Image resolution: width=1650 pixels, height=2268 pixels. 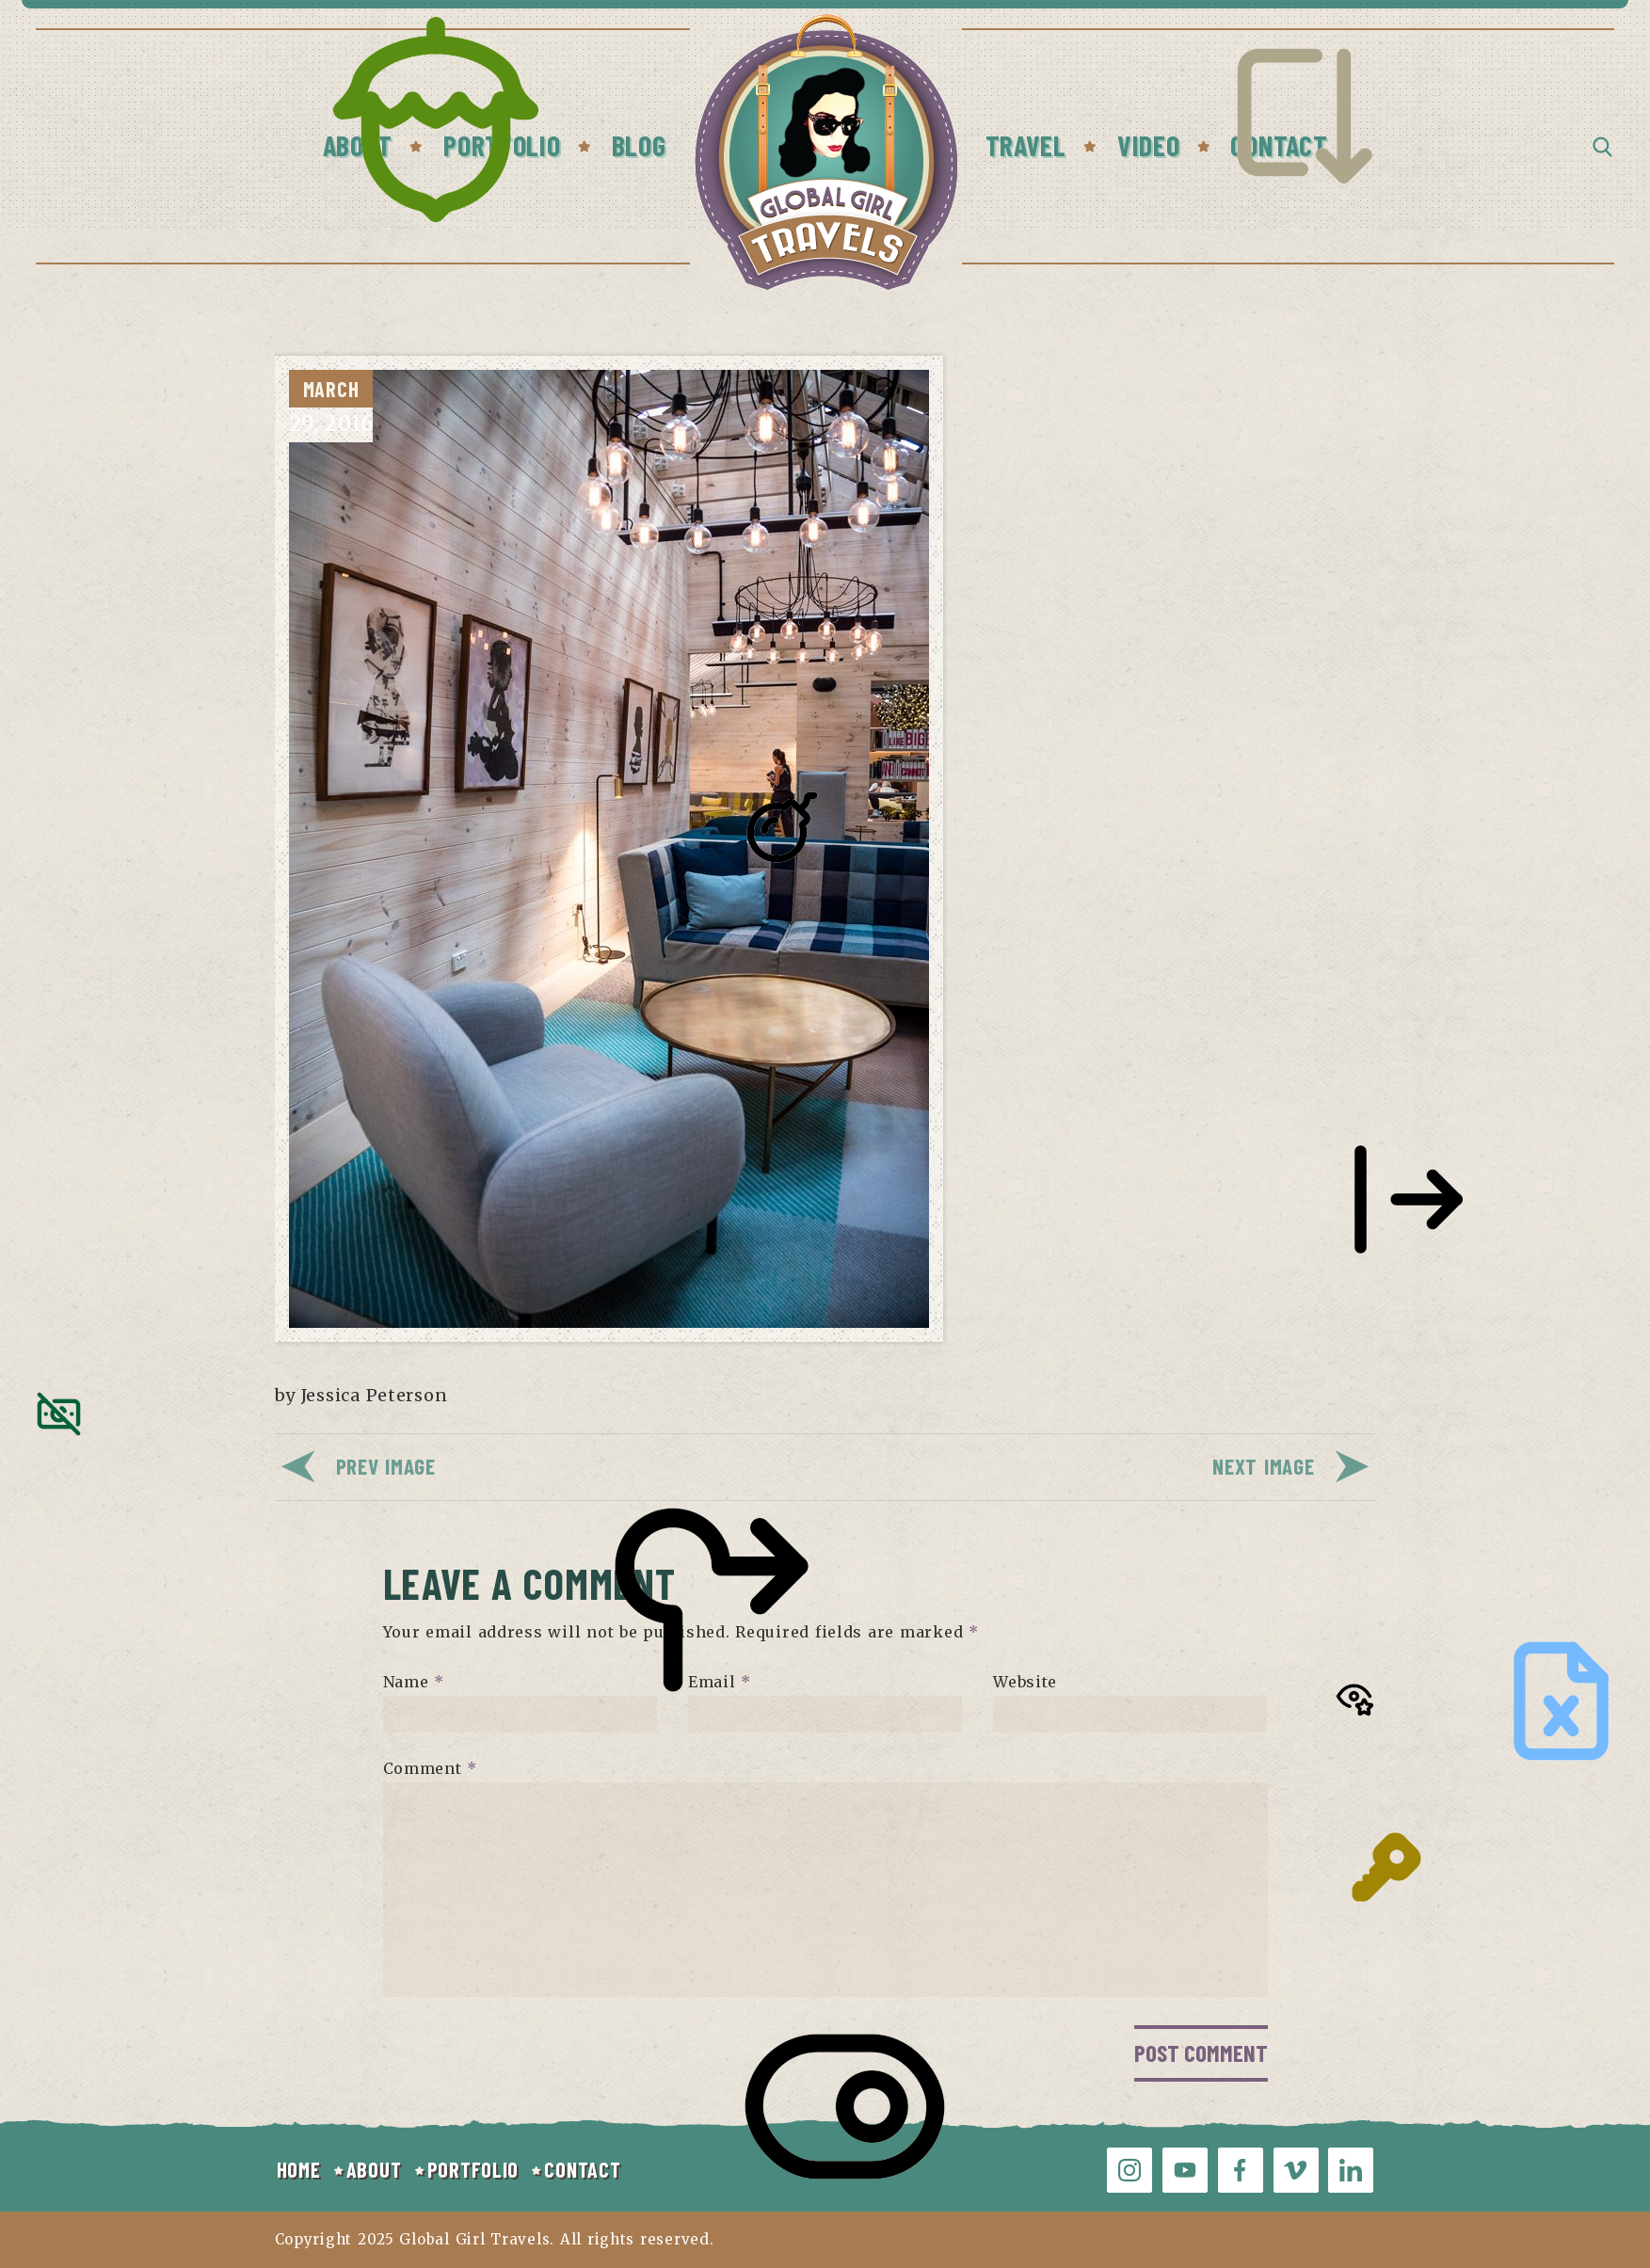 I want to click on payment method unavailable, so click(x=58, y=1414).